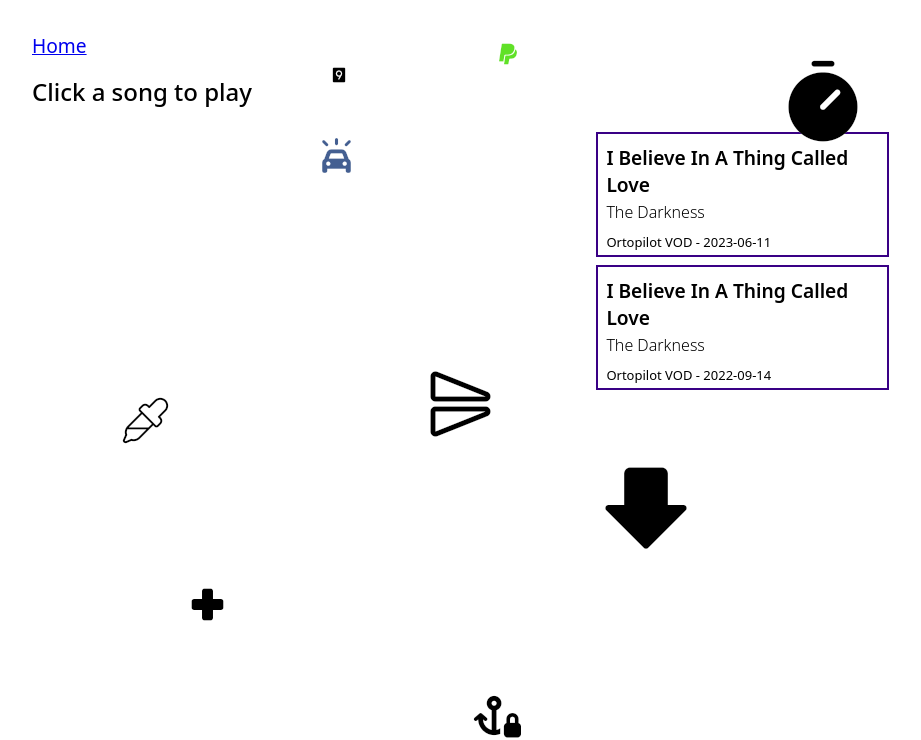 Image resolution: width=921 pixels, height=740 pixels. What do you see at coordinates (508, 54) in the screenshot?
I see `pay with PayPal` at bounding box center [508, 54].